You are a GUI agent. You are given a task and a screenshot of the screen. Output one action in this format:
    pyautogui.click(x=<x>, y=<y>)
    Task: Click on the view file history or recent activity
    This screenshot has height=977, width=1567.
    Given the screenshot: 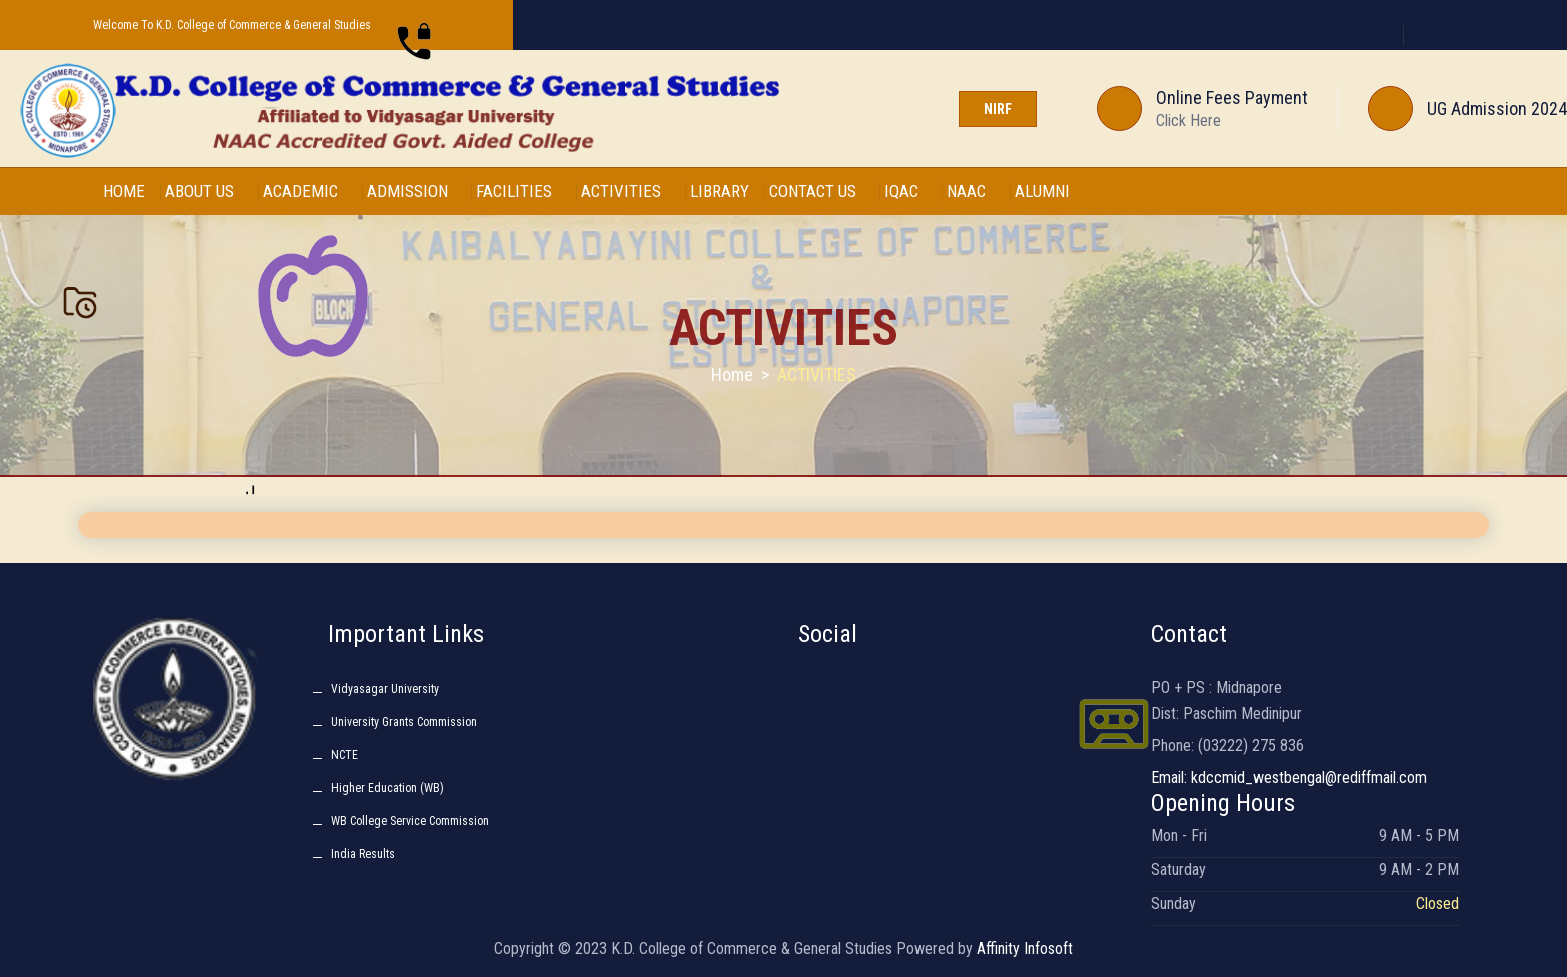 What is the action you would take?
    pyautogui.click(x=80, y=302)
    